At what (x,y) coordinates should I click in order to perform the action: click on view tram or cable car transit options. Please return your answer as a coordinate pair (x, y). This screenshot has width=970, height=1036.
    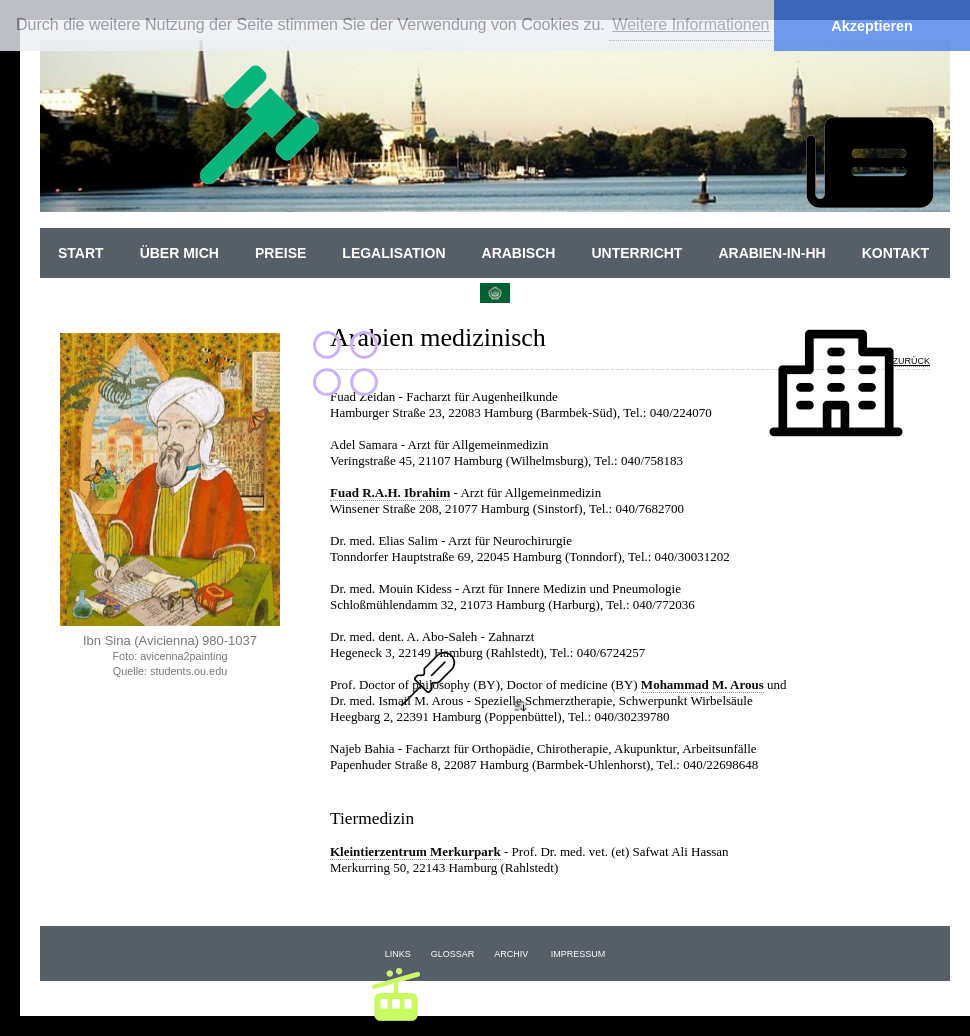
    Looking at the image, I should click on (396, 996).